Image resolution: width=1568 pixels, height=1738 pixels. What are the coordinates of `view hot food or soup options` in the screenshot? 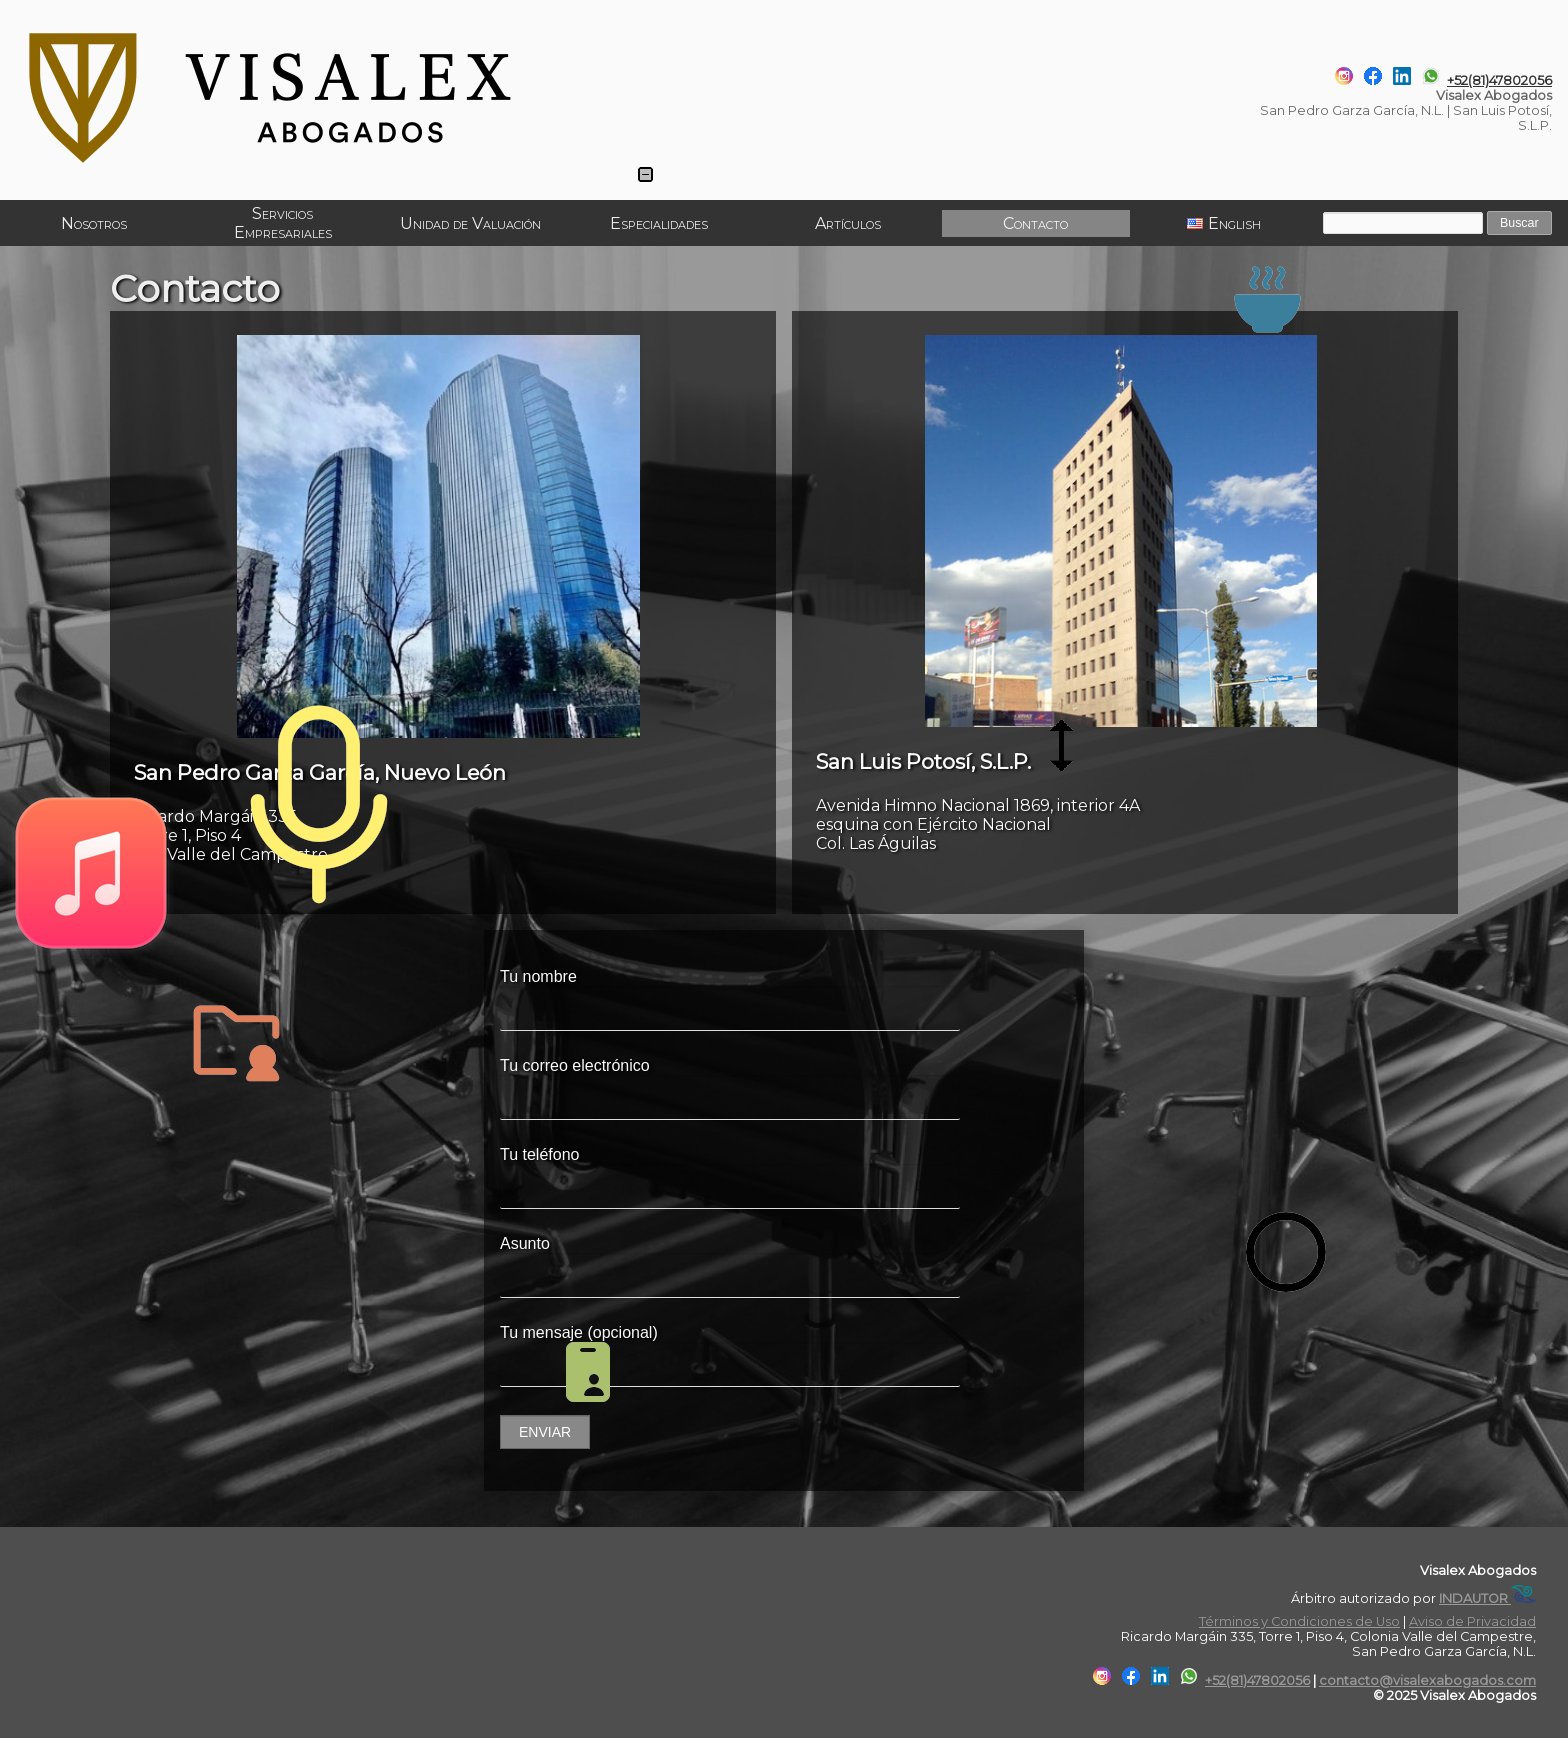 It's located at (1267, 299).